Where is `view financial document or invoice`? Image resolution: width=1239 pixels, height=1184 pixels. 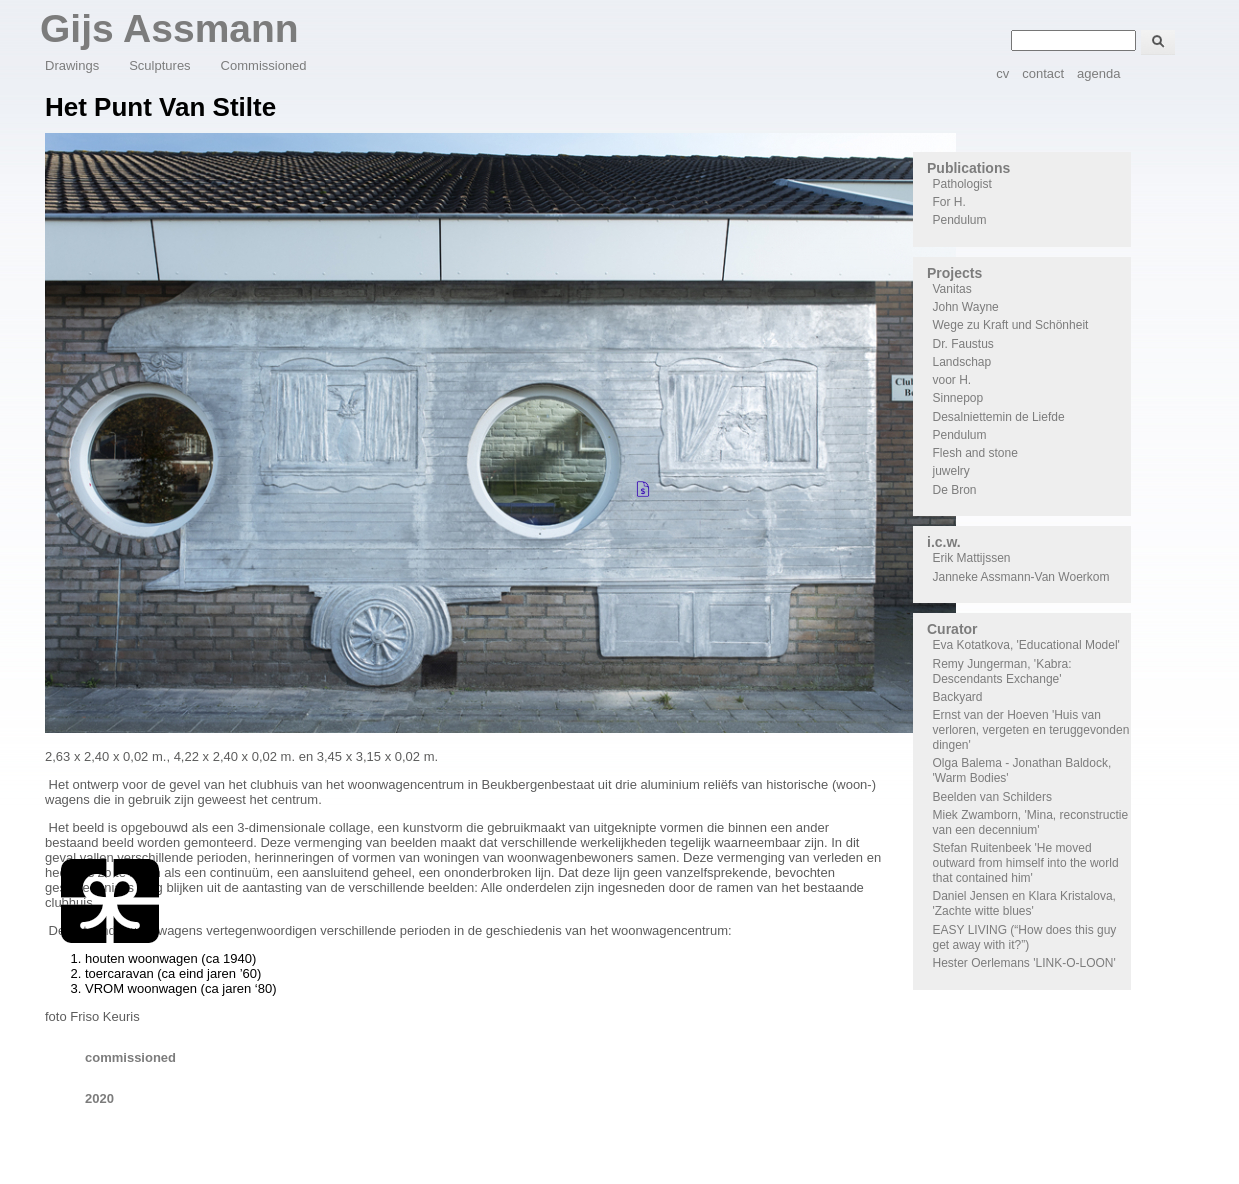 view financial document or invoice is located at coordinates (643, 489).